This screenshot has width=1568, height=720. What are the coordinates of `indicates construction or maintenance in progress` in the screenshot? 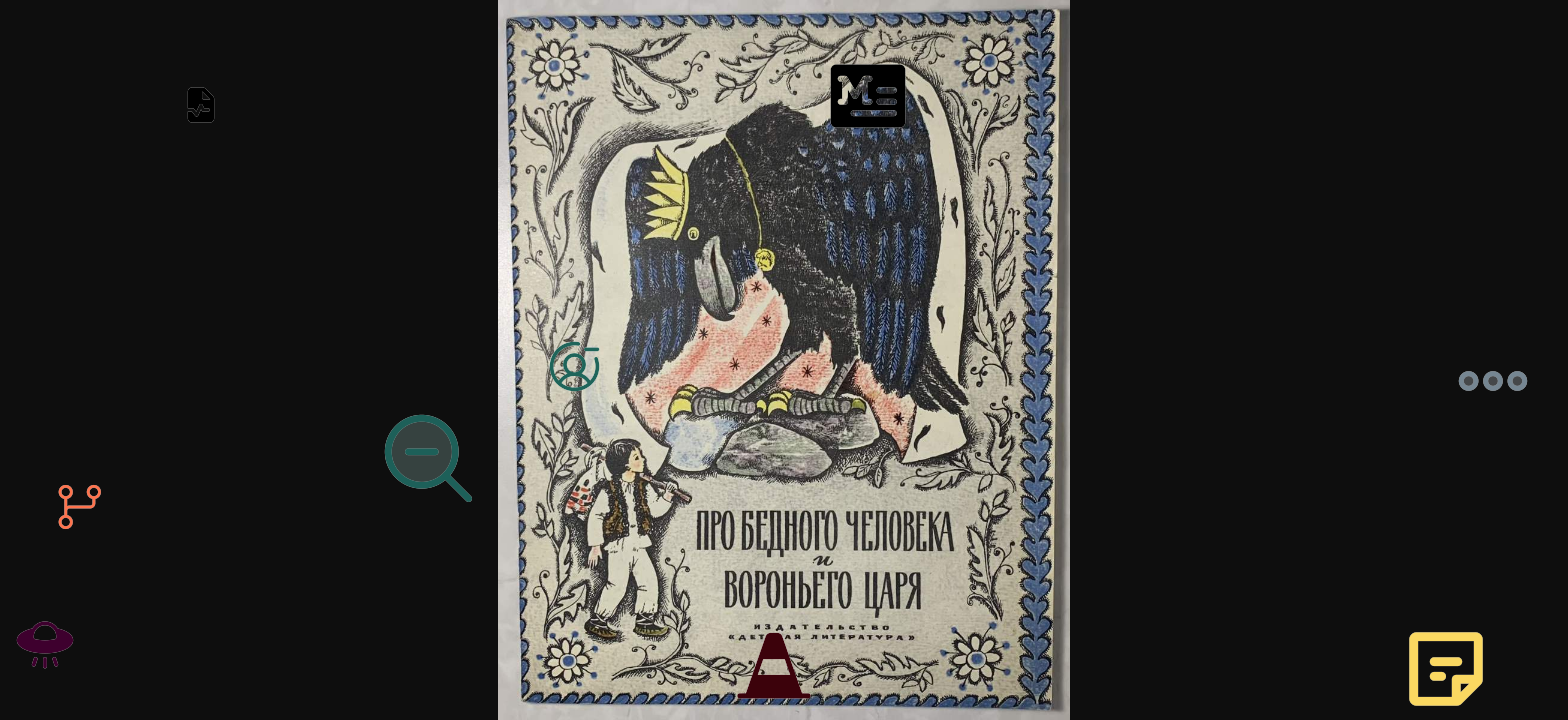 It's located at (774, 667).